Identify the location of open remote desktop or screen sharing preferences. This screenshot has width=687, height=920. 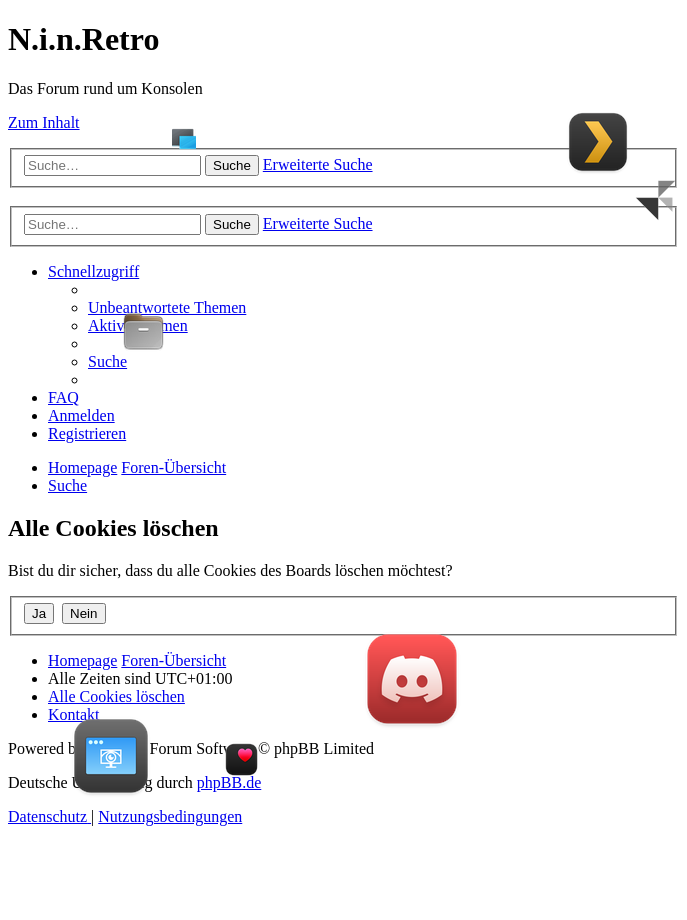
(111, 756).